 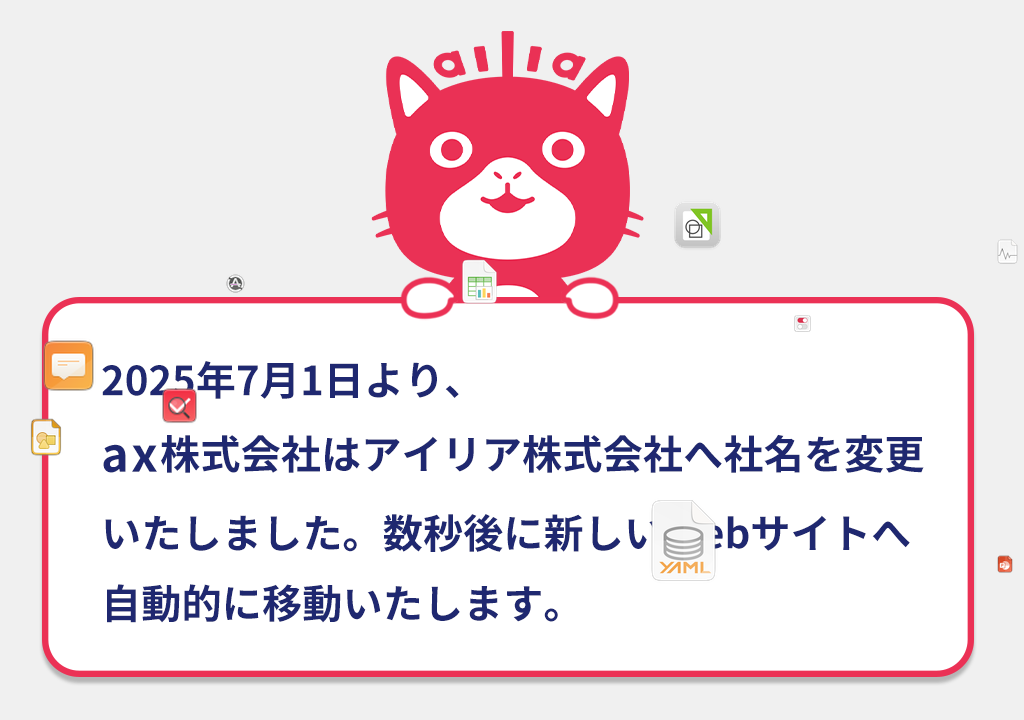 What do you see at coordinates (1005, 564) in the screenshot?
I see `a Microsoft PowerPoint file` at bounding box center [1005, 564].